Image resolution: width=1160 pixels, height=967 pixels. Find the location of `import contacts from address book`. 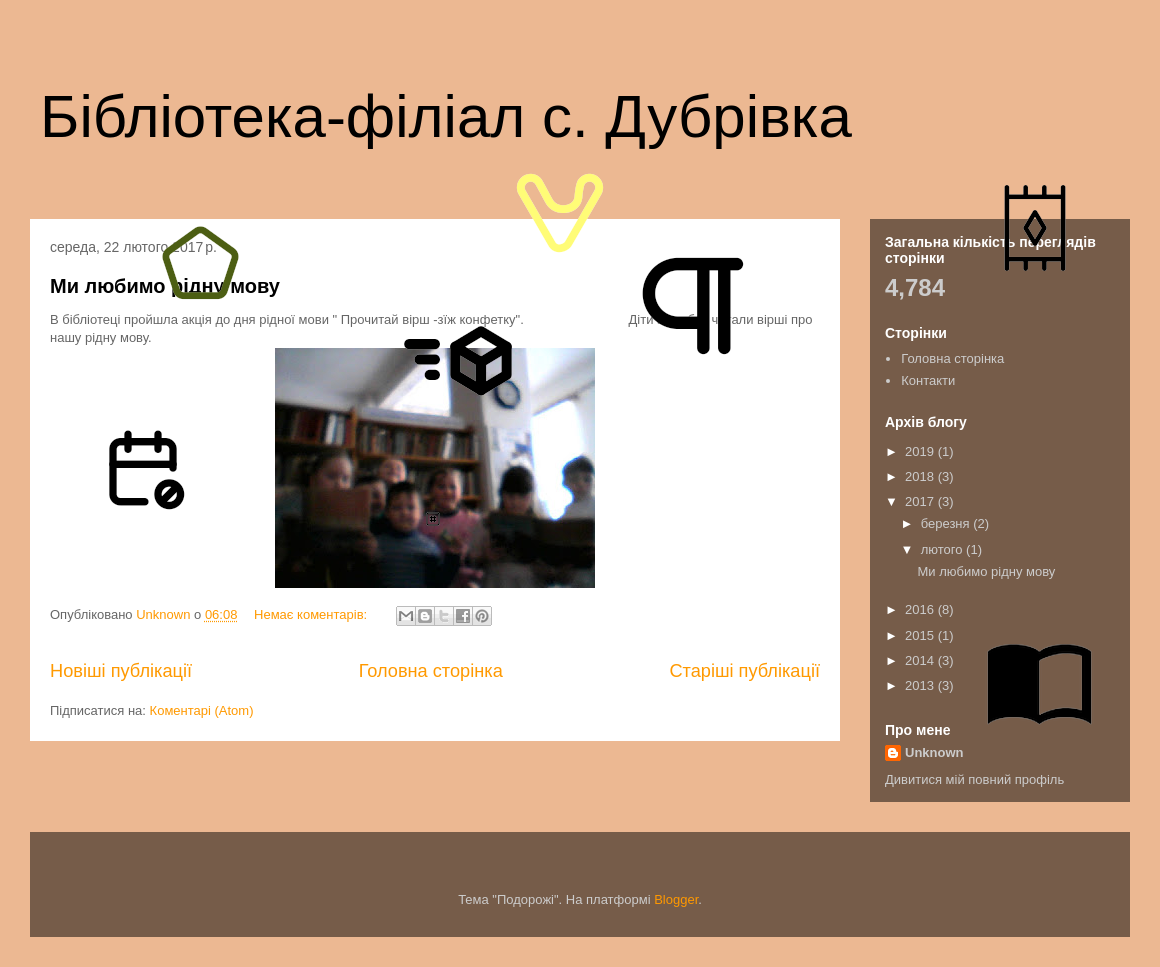

import contacts from address book is located at coordinates (1039, 679).